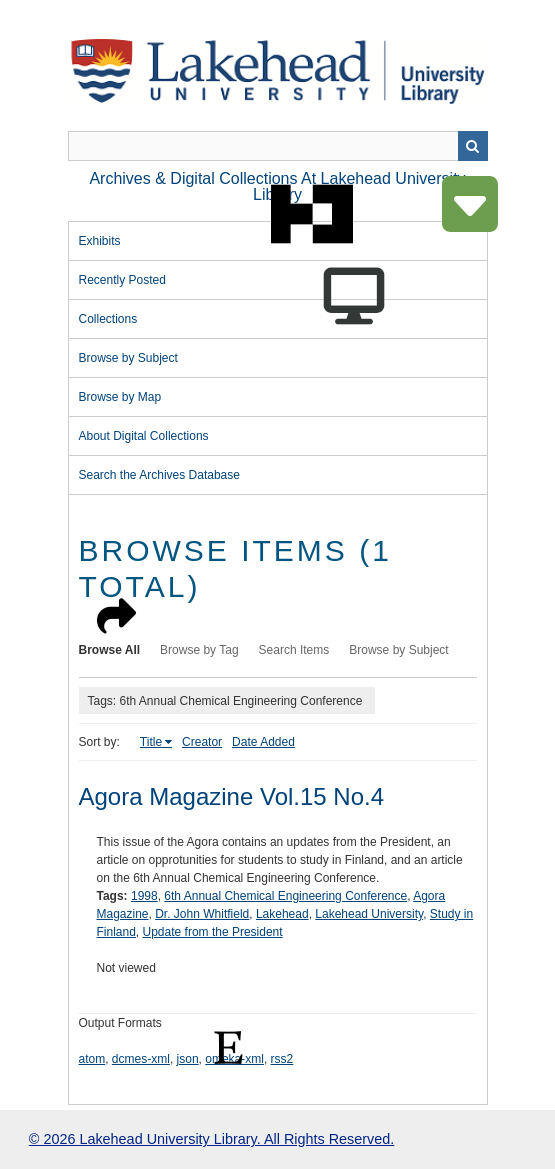 The height and width of the screenshot is (1169, 555). I want to click on expand dropdown menu, so click(470, 204).